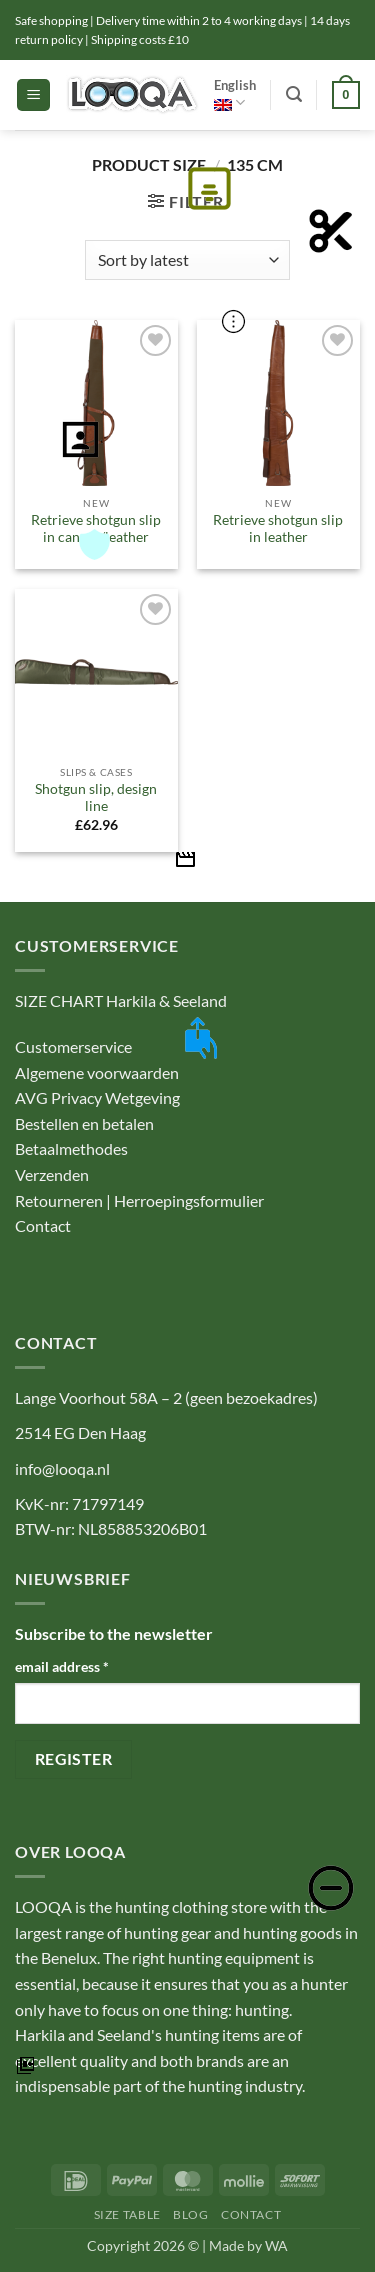 The image size is (375, 2272). I want to click on cut selected content, so click(331, 231).